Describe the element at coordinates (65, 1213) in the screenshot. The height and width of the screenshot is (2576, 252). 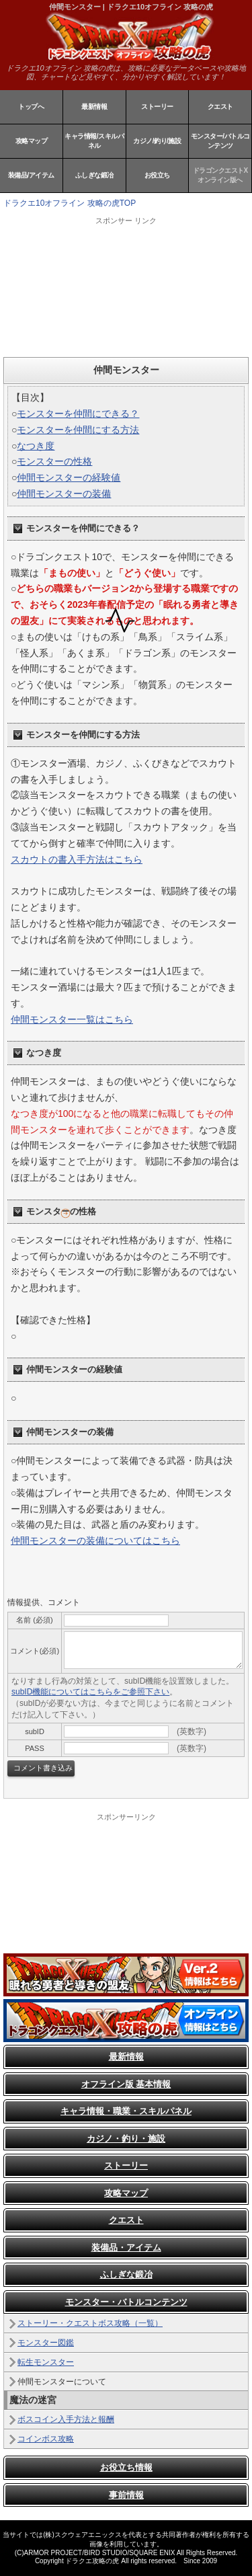
I see `proceed to the next step` at that location.